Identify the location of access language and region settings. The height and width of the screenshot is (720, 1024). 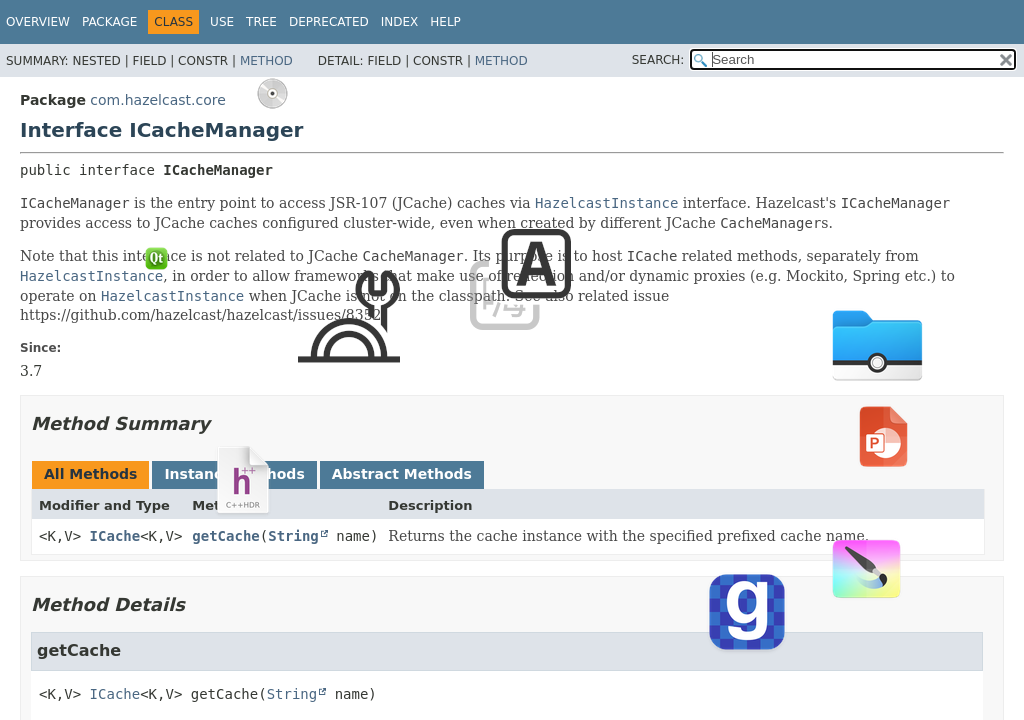
(520, 279).